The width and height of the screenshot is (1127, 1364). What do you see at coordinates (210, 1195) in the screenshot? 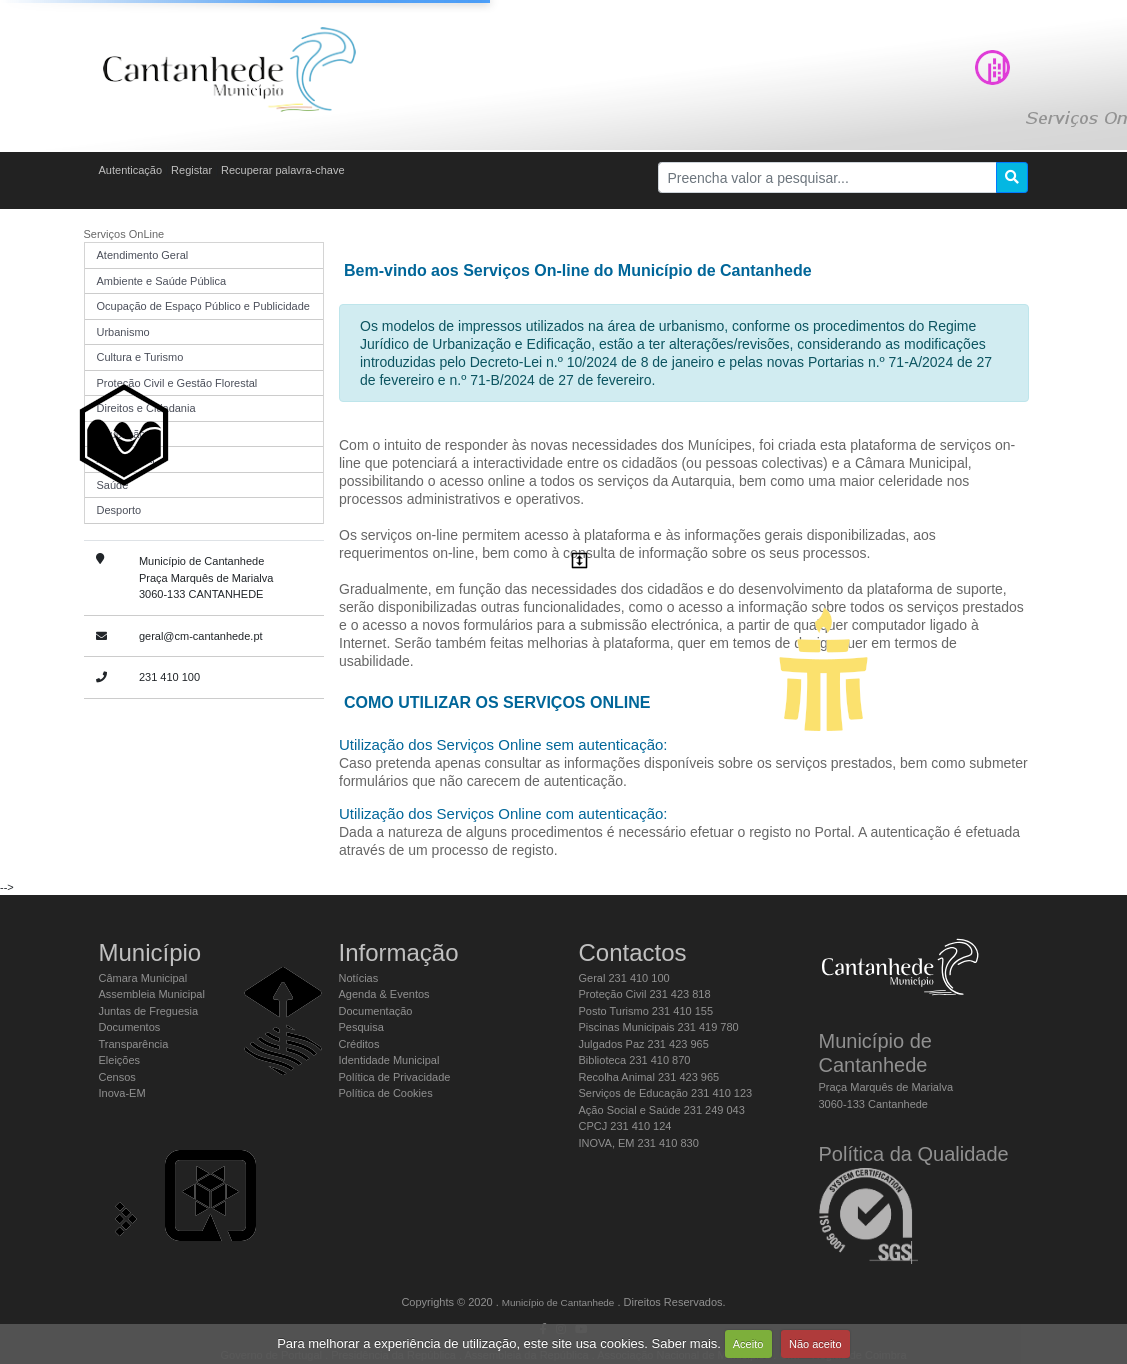
I see `quarkus framework logo` at bounding box center [210, 1195].